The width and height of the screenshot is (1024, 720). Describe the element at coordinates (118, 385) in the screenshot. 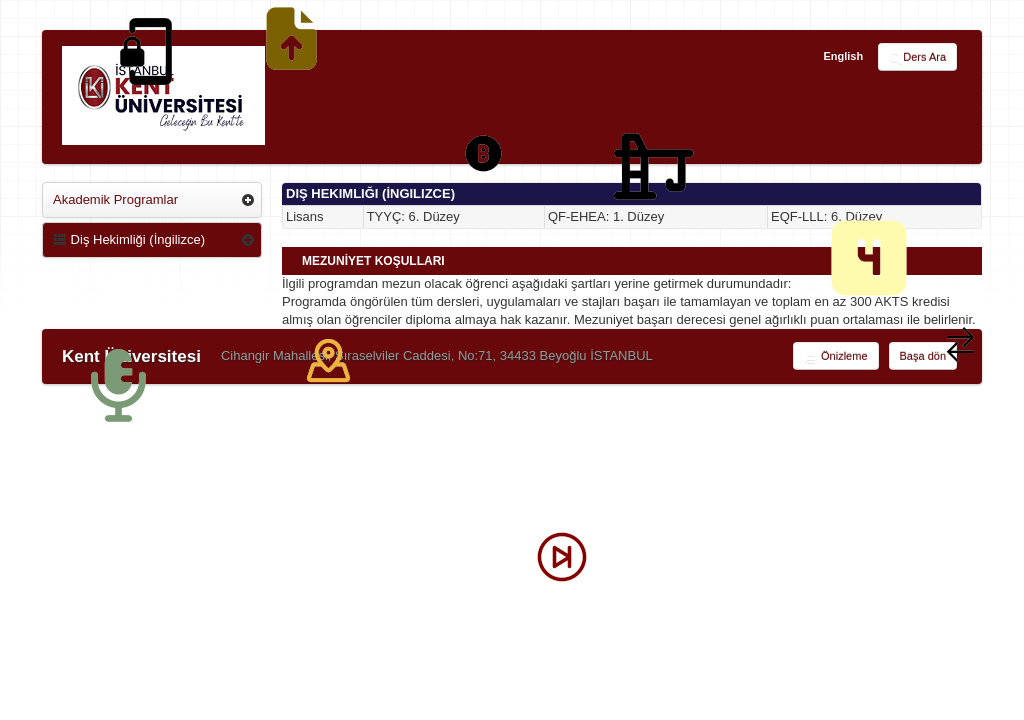

I see `tap to record audio or voice message` at that location.